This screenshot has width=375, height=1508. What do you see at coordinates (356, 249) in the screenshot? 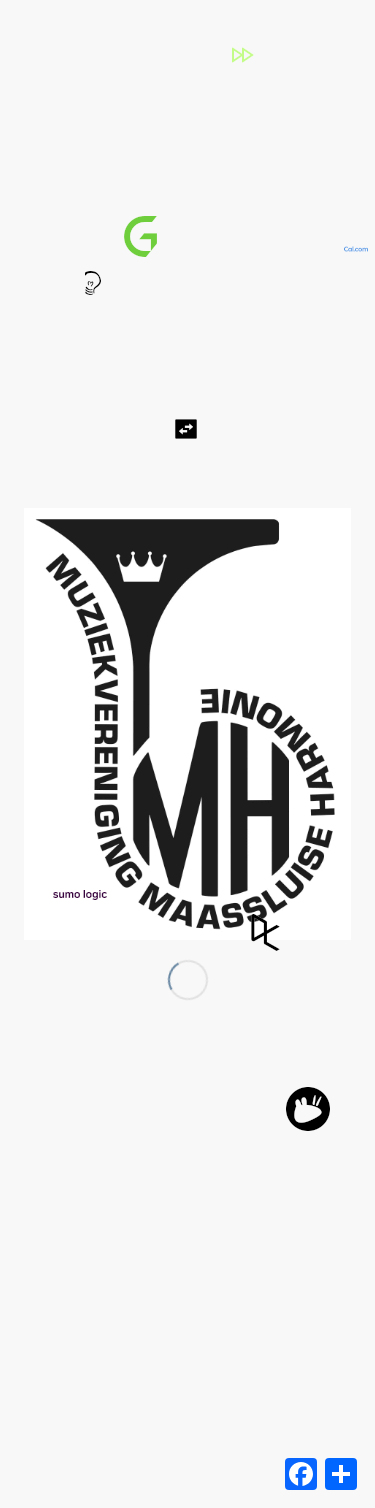
I see `open cal.com scheduling app` at bounding box center [356, 249].